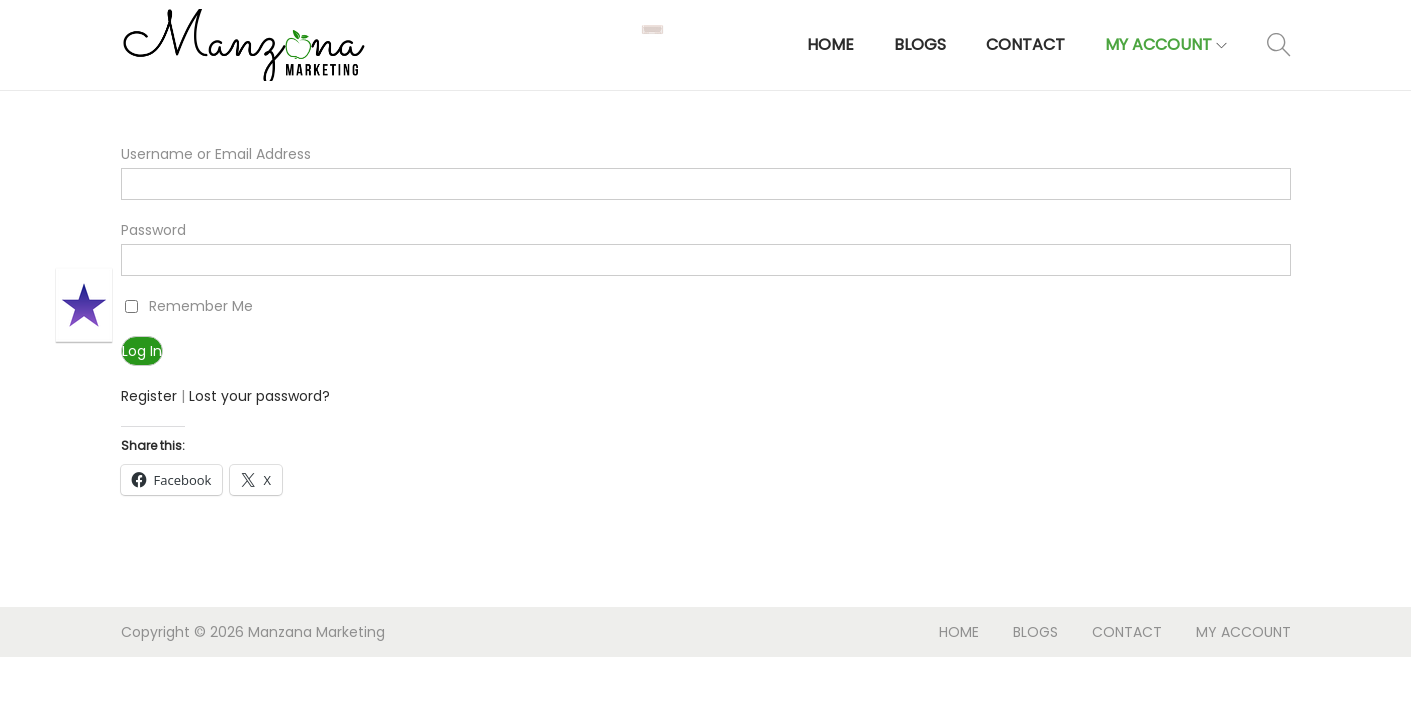 Image resolution: width=1411 pixels, height=720 pixels. What do you see at coordinates (84, 305) in the screenshot?
I see `mark a media clip as a favorite` at bounding box center [84, 305].